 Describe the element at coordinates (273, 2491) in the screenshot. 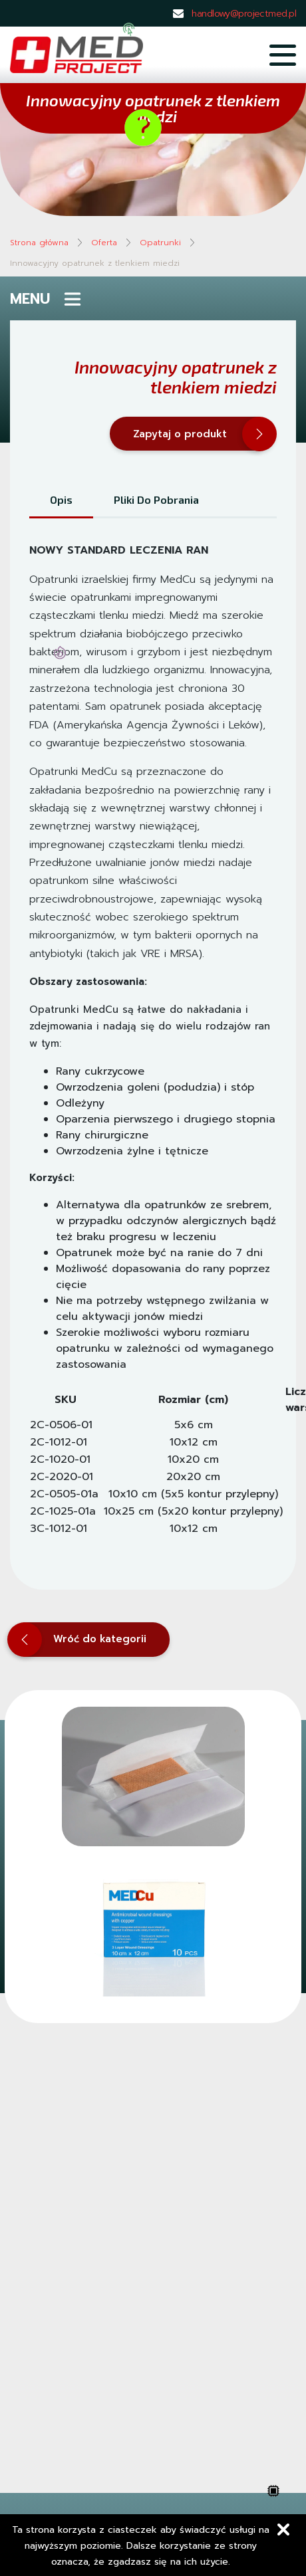

I see `view processor or hardware information` at that location.